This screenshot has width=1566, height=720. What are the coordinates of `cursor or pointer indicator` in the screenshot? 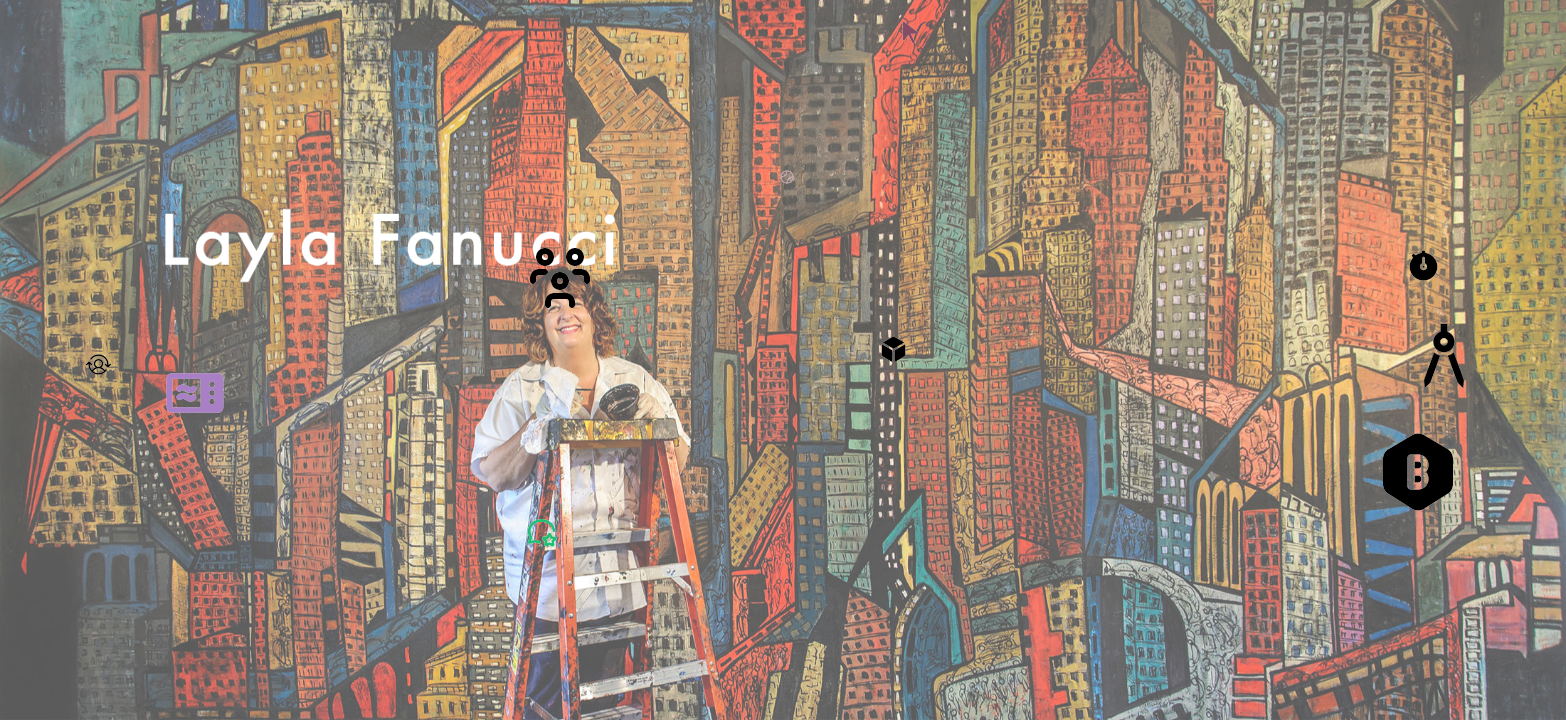 It's located at (909, 32).